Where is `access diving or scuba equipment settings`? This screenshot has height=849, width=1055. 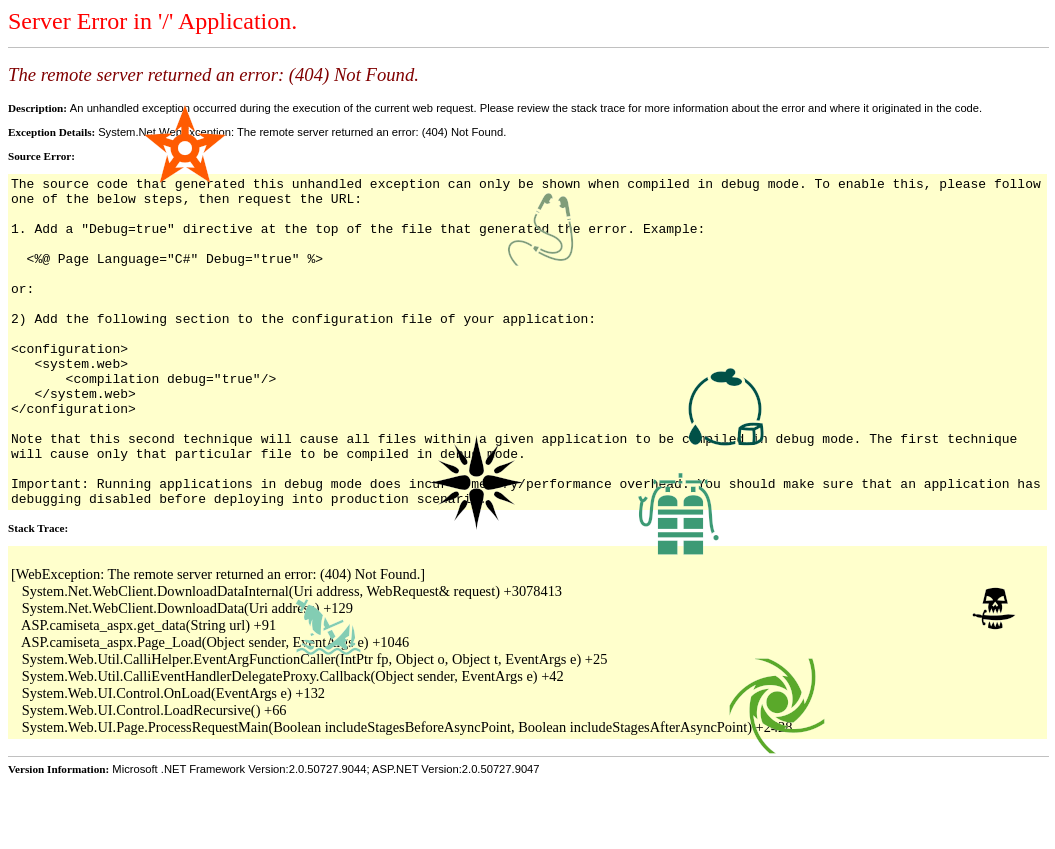
access diving or scuba equipment settings is located at coordinates (680, 513).